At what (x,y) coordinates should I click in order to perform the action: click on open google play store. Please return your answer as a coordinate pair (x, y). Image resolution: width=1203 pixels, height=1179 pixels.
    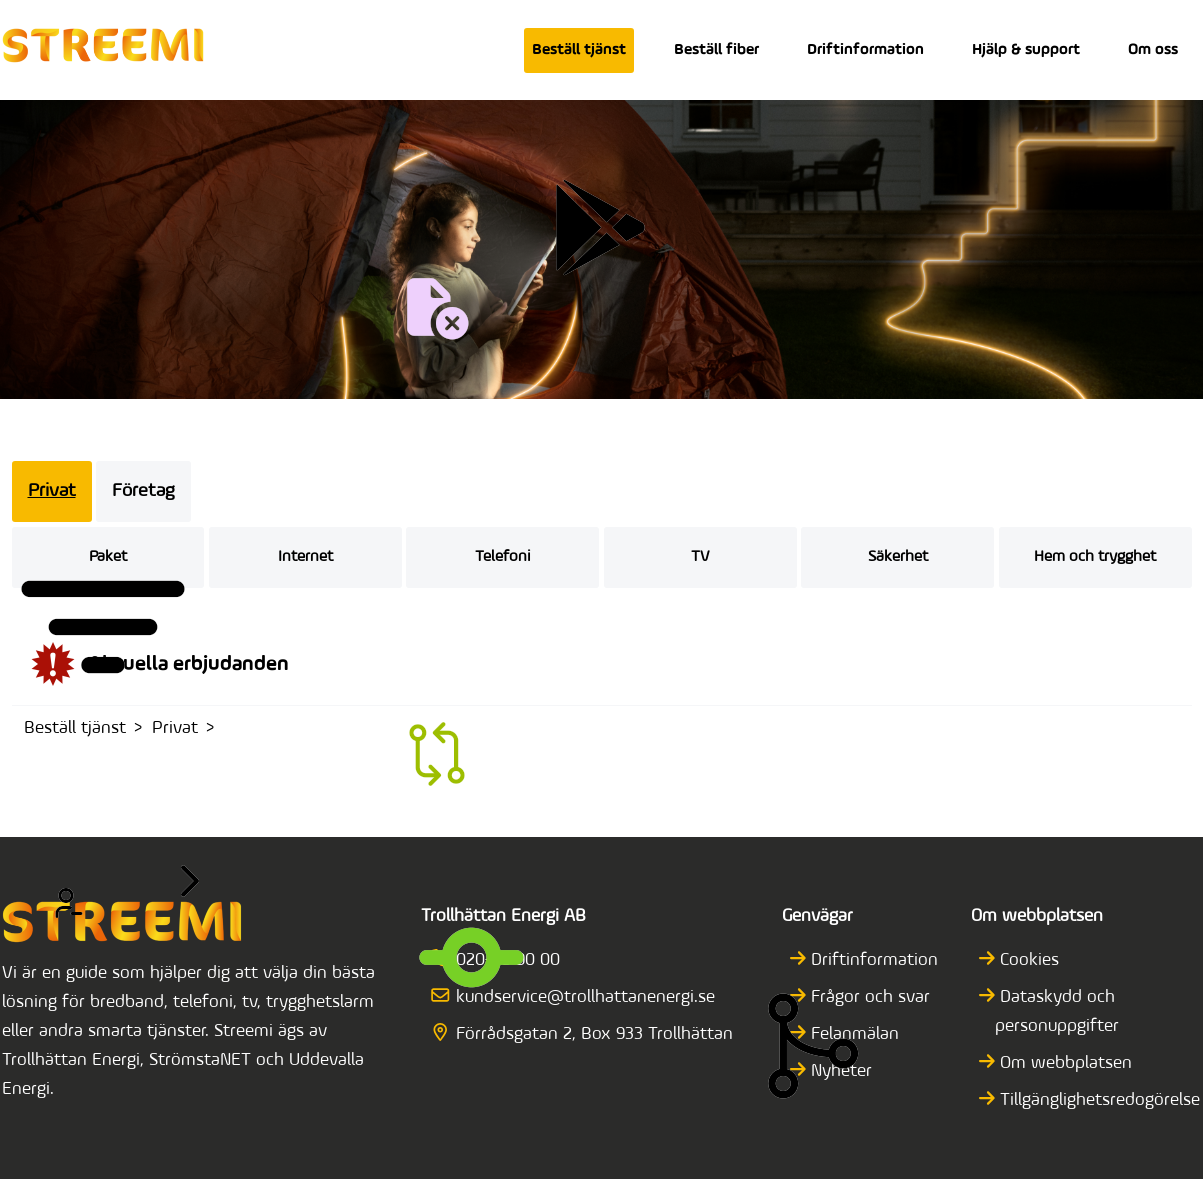
    Looking at the image, I should click on (600, 227).